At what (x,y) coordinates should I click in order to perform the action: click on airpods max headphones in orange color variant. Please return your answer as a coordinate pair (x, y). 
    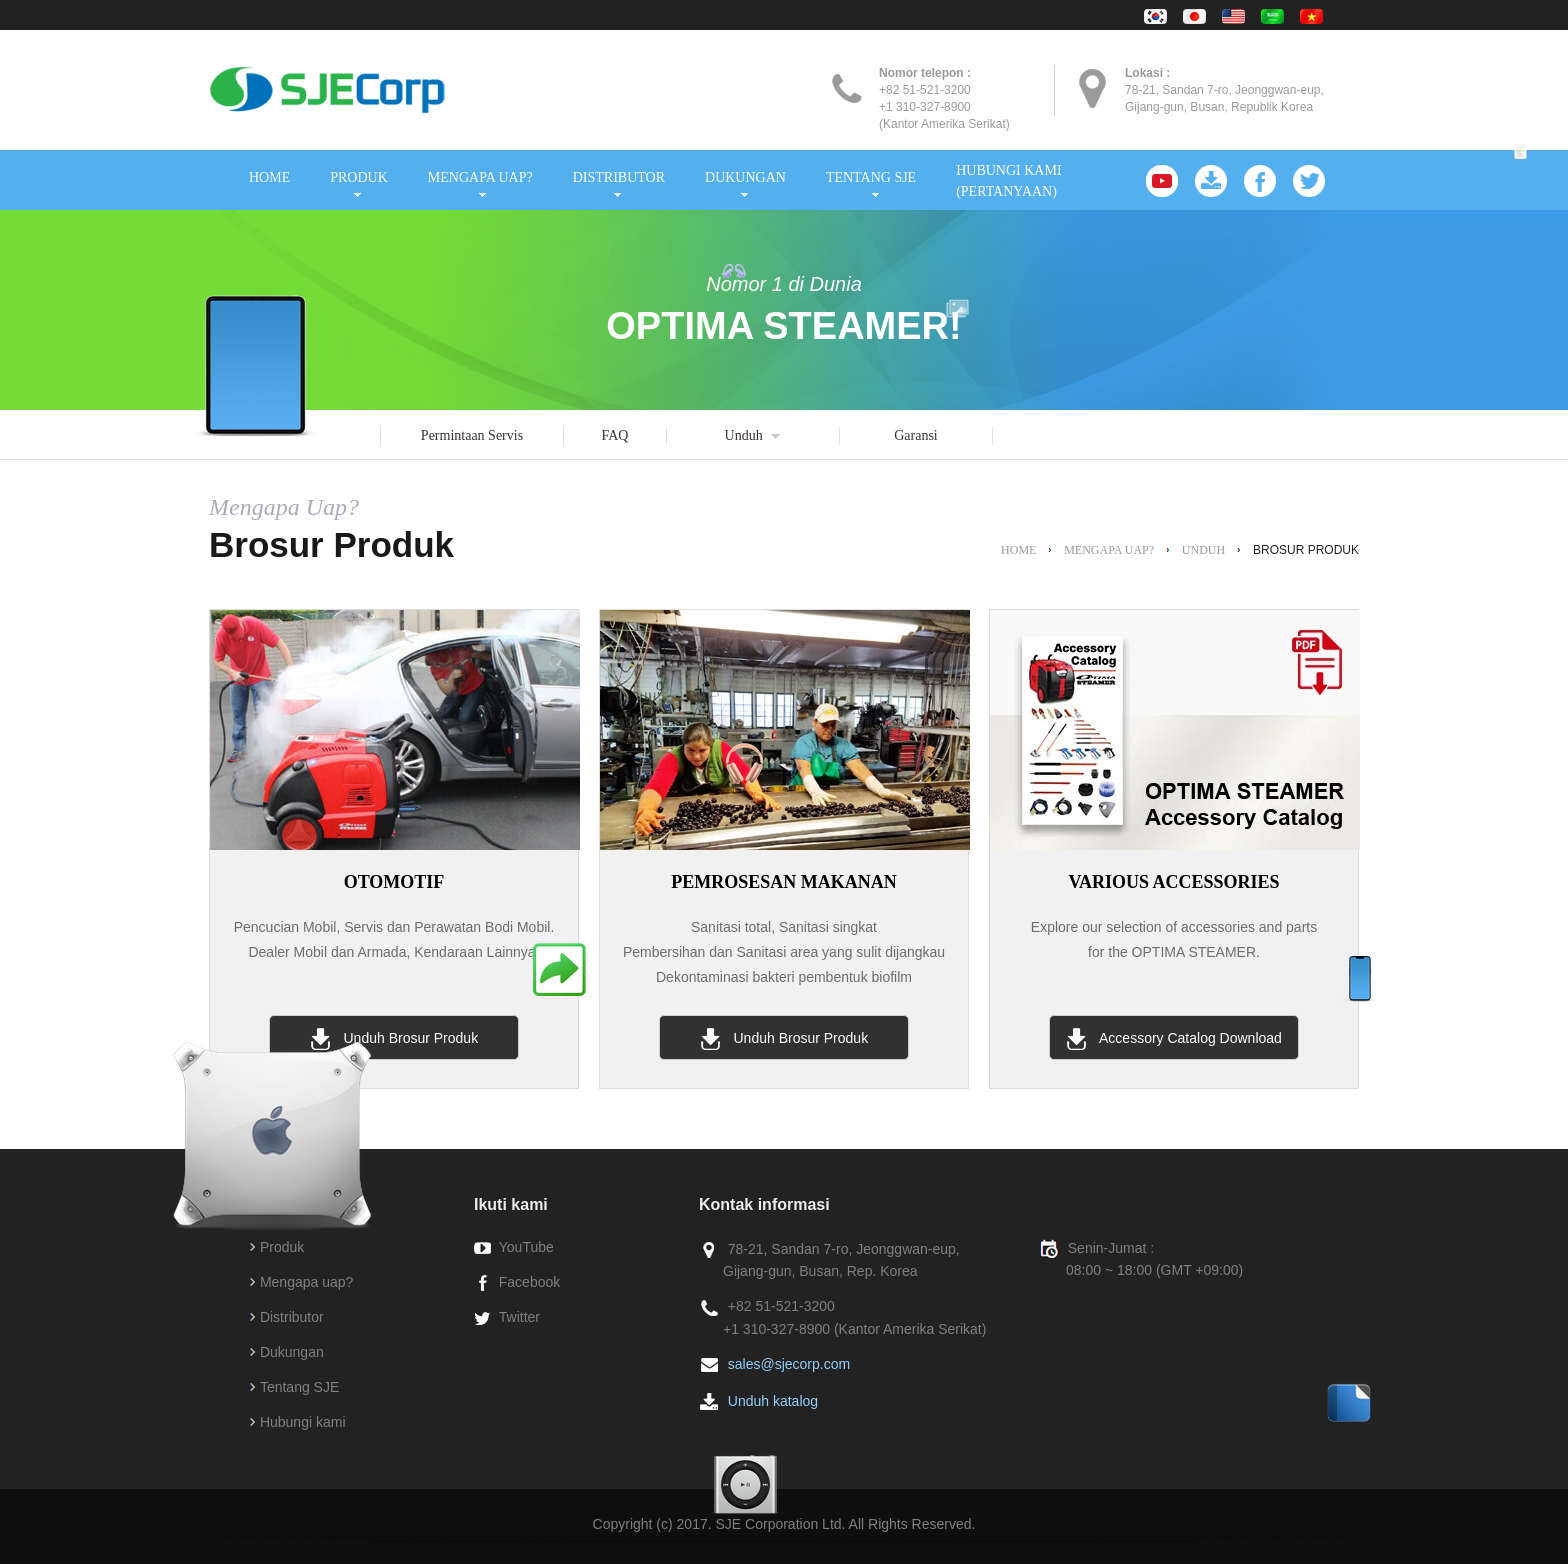
    Looking at the image, I should click on (744, 763).